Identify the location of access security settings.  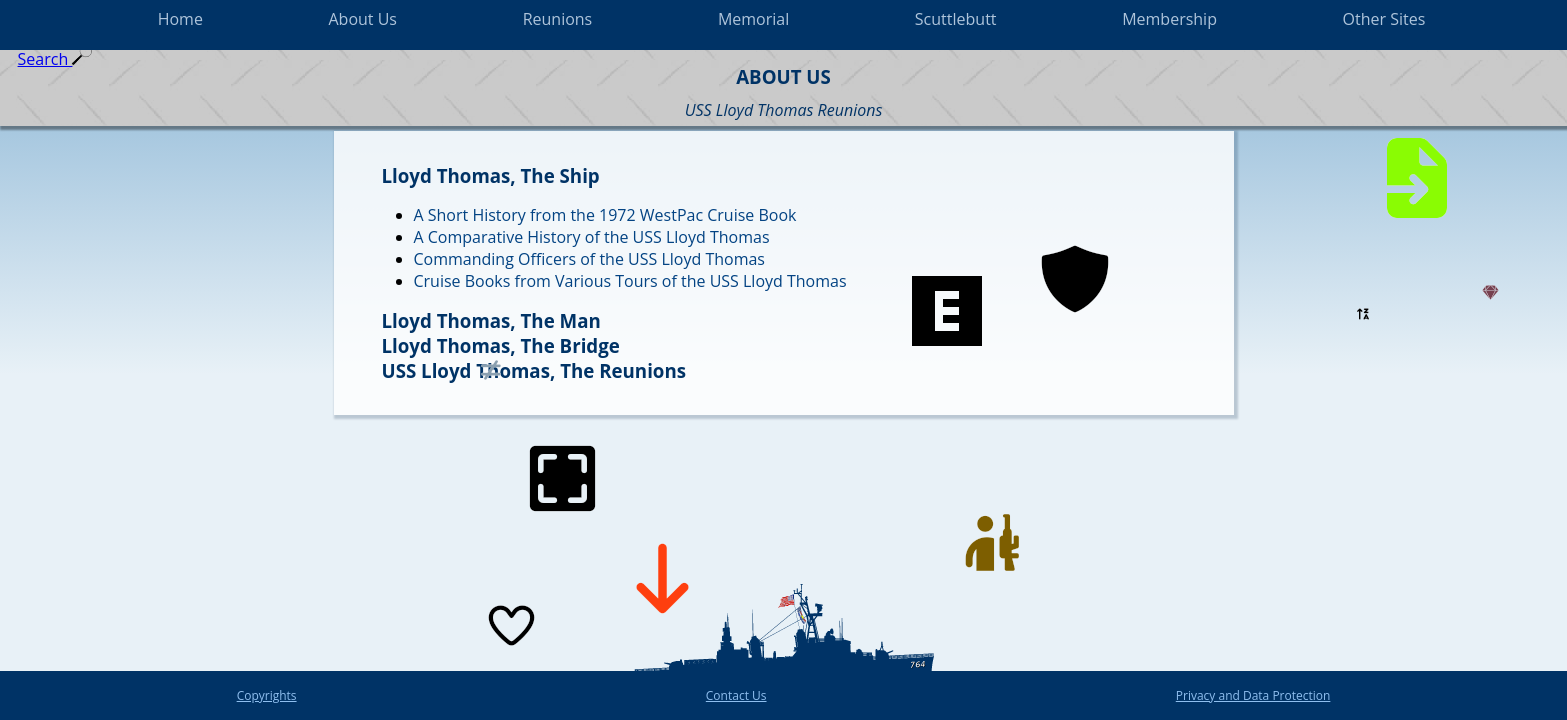
(1075, 279).